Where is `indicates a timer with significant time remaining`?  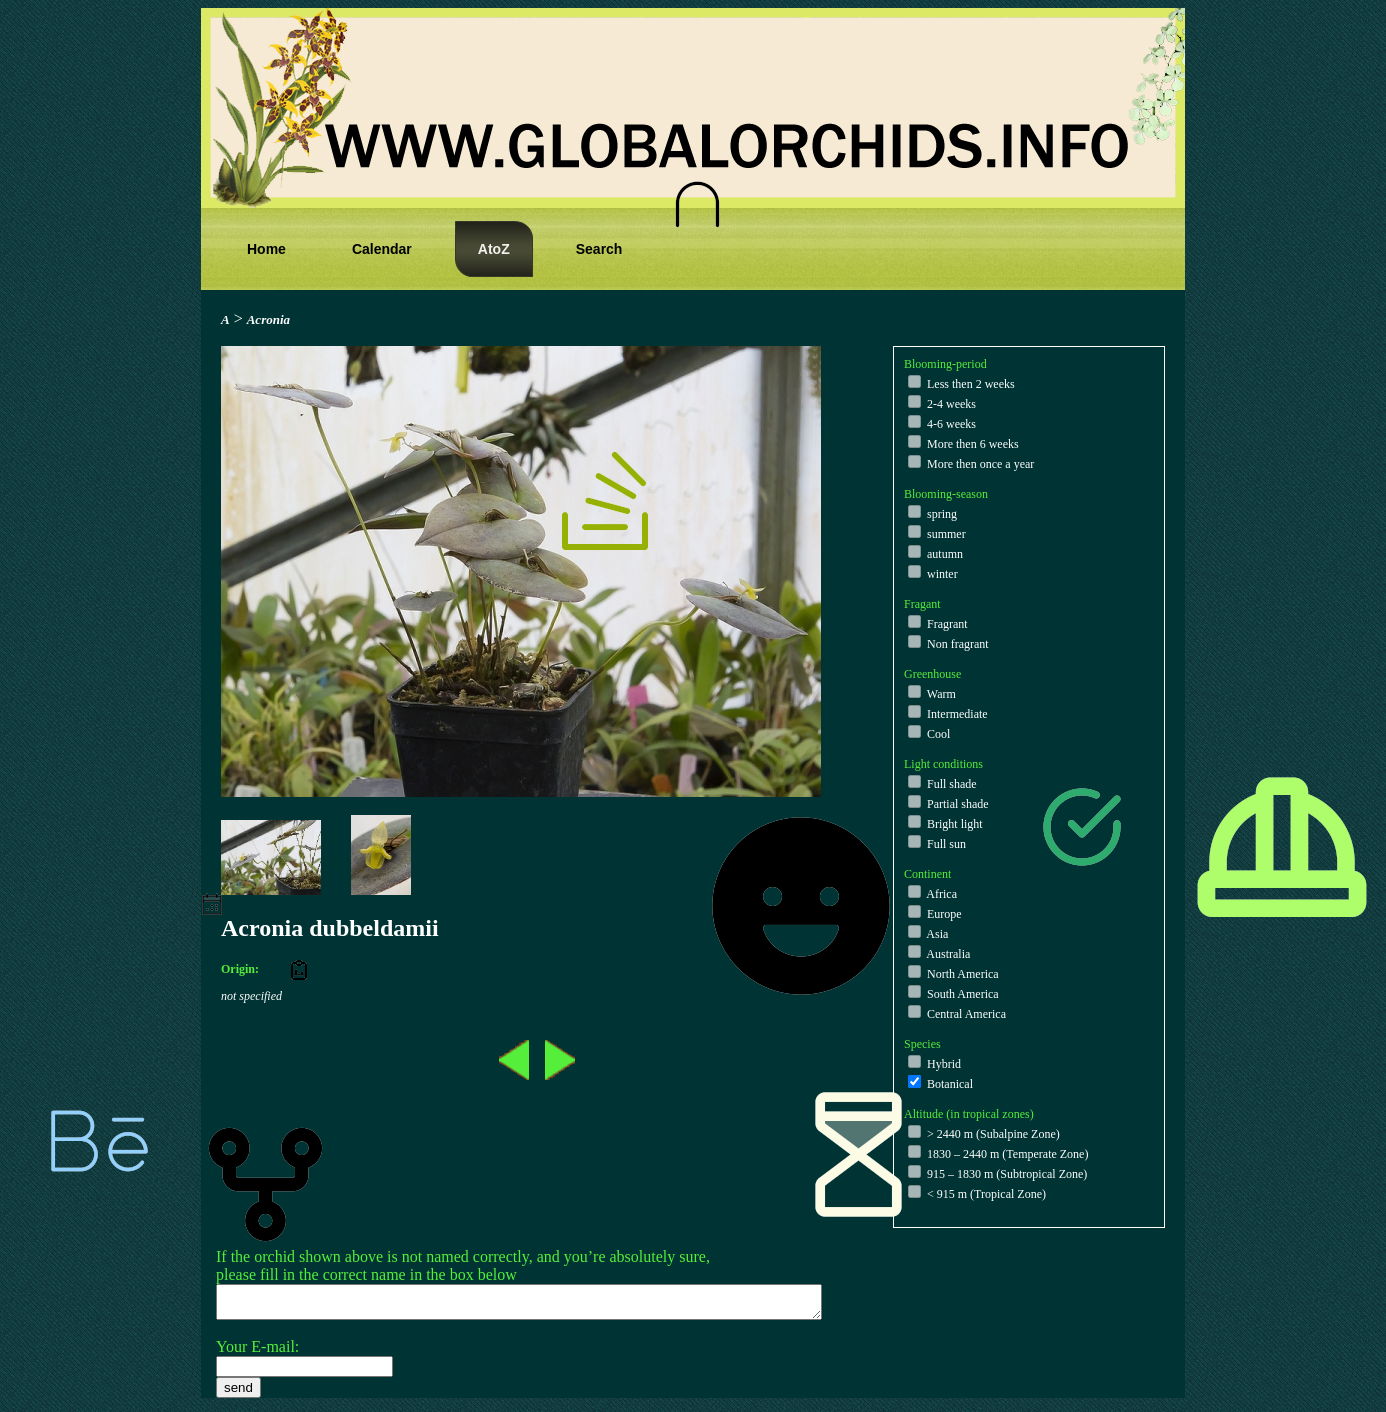 indicates a timer with significant time remaining is located at coordinates (858, 1154).